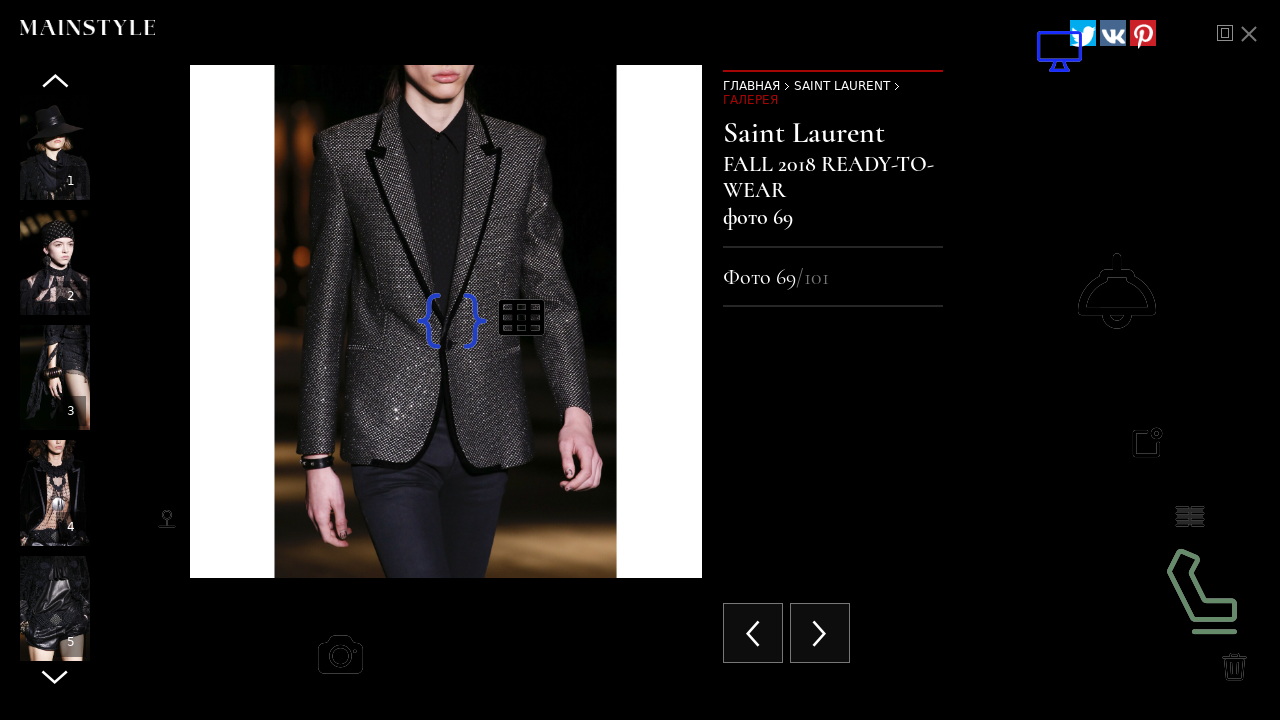 This screenshot has height=720, width=1280. I want to click on view on desktop device, so click(1059, 51).